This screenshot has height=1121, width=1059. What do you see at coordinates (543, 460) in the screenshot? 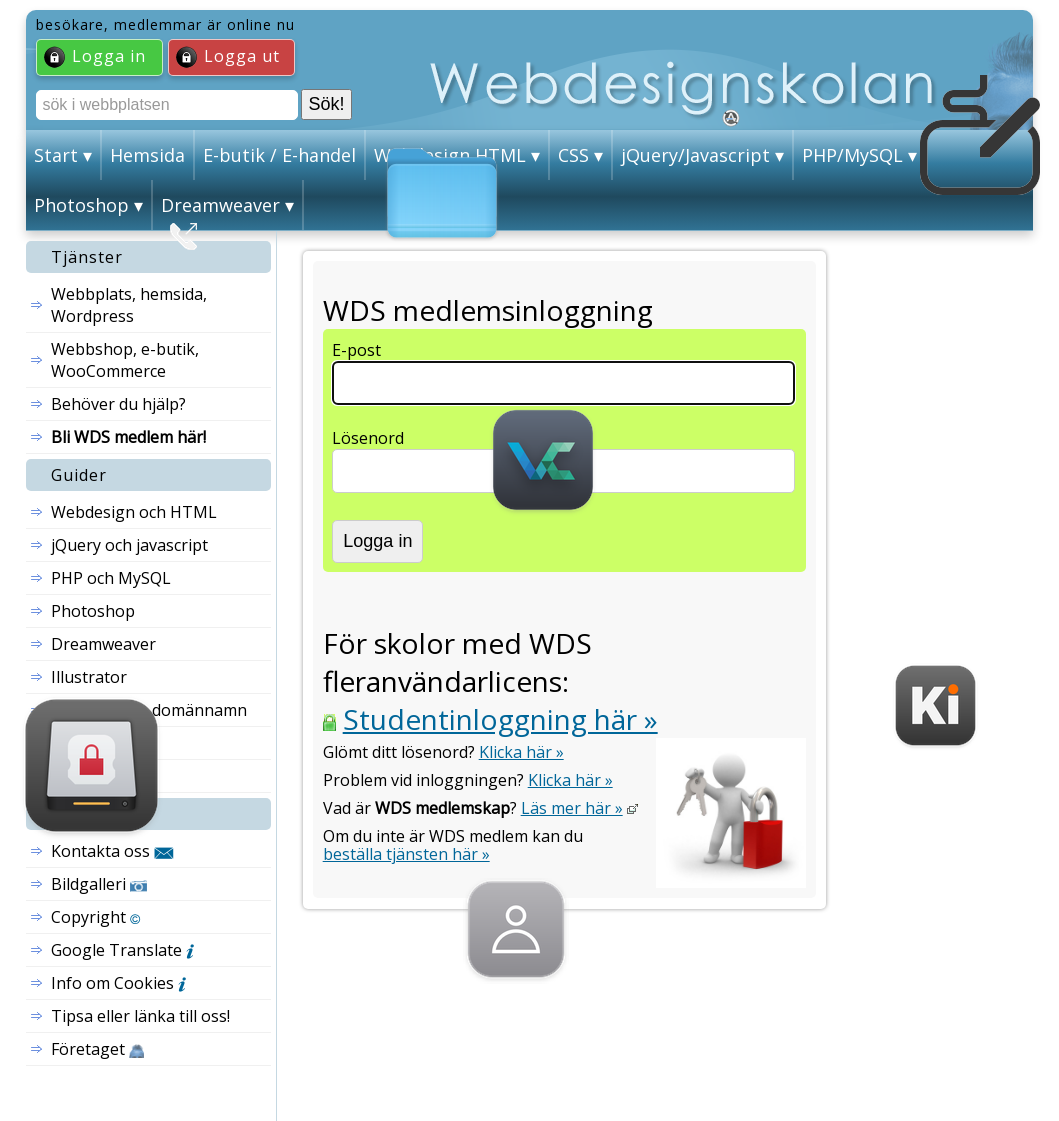
I see `open veracrypt disk encryption app` at bounding box center [543, 460].